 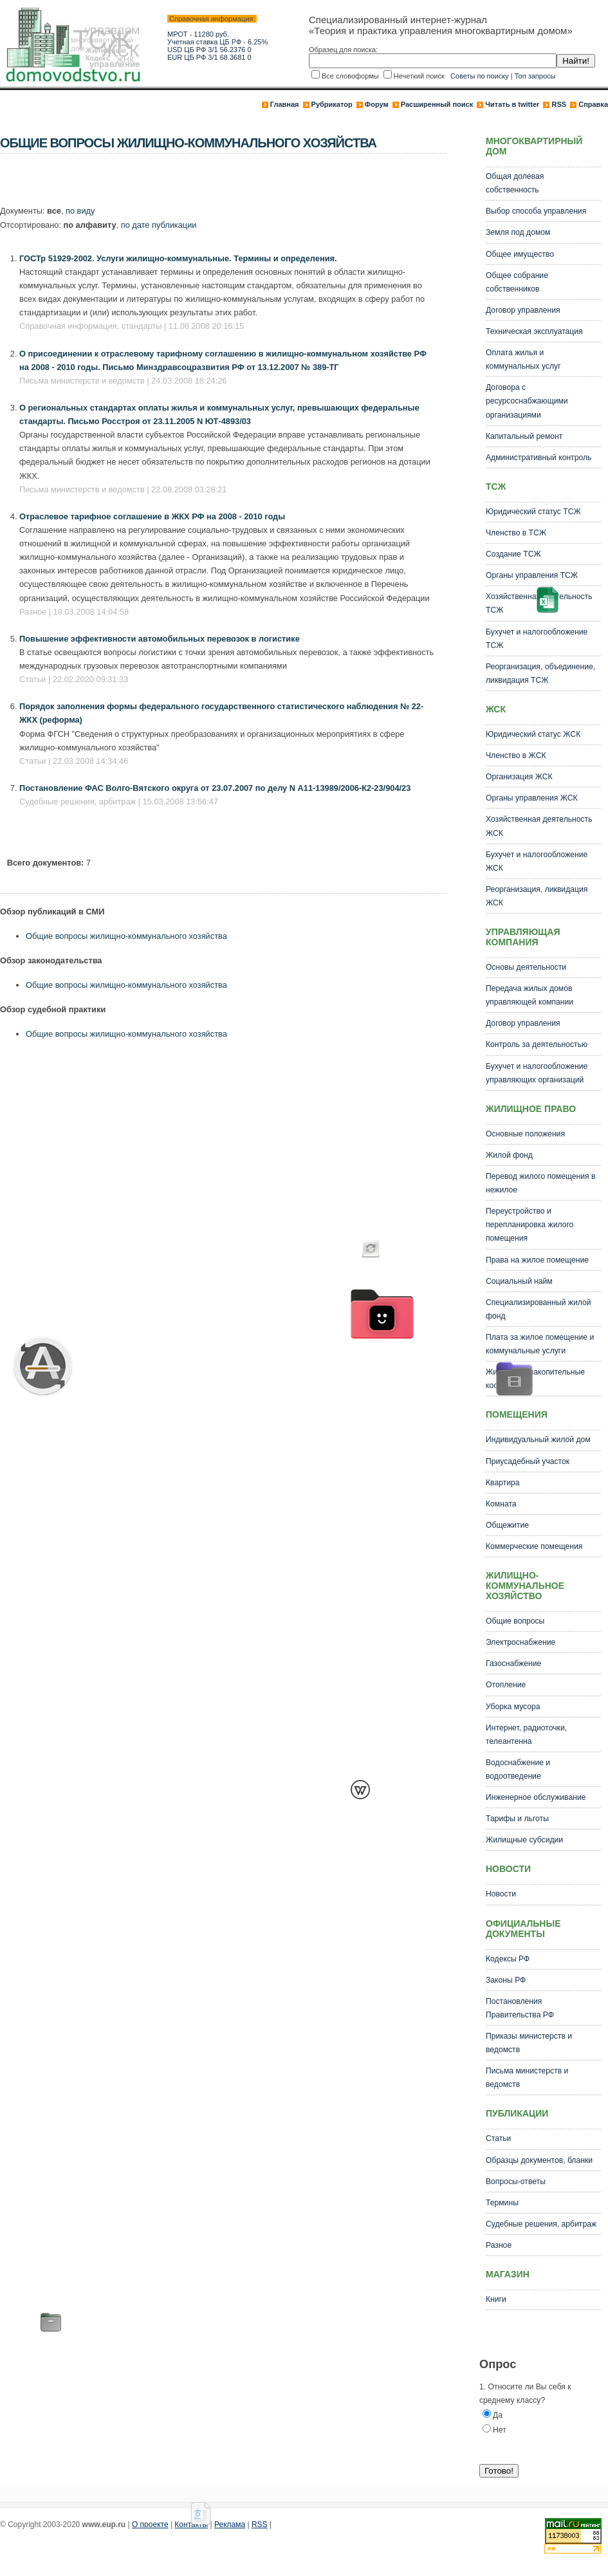 I want to click on open wps office application, so click(x=360, y=1790).